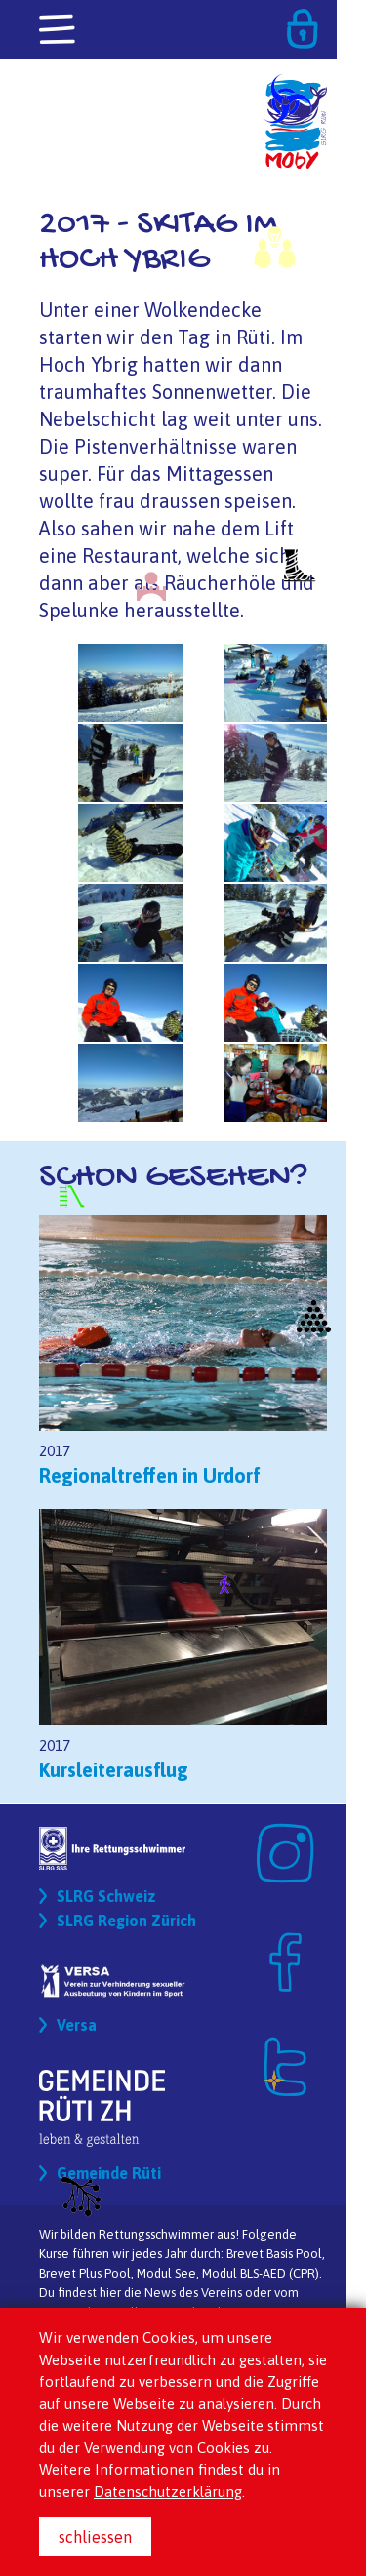  Describe the element at coordinates (274, 2081) in the screenshot. I see `initialize spike trap or hazard` at that location.